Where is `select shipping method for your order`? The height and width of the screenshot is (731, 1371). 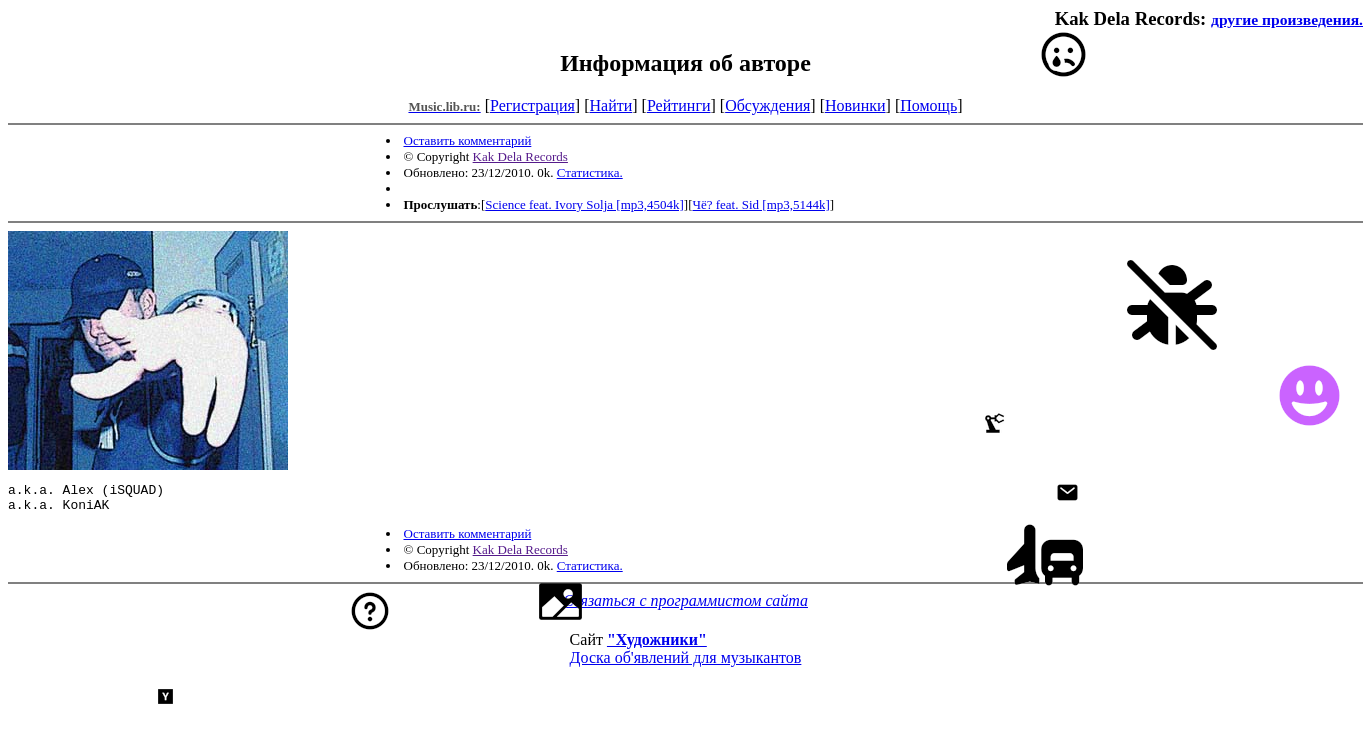 select shipping method for your order is located at coordinates (1045, 555).